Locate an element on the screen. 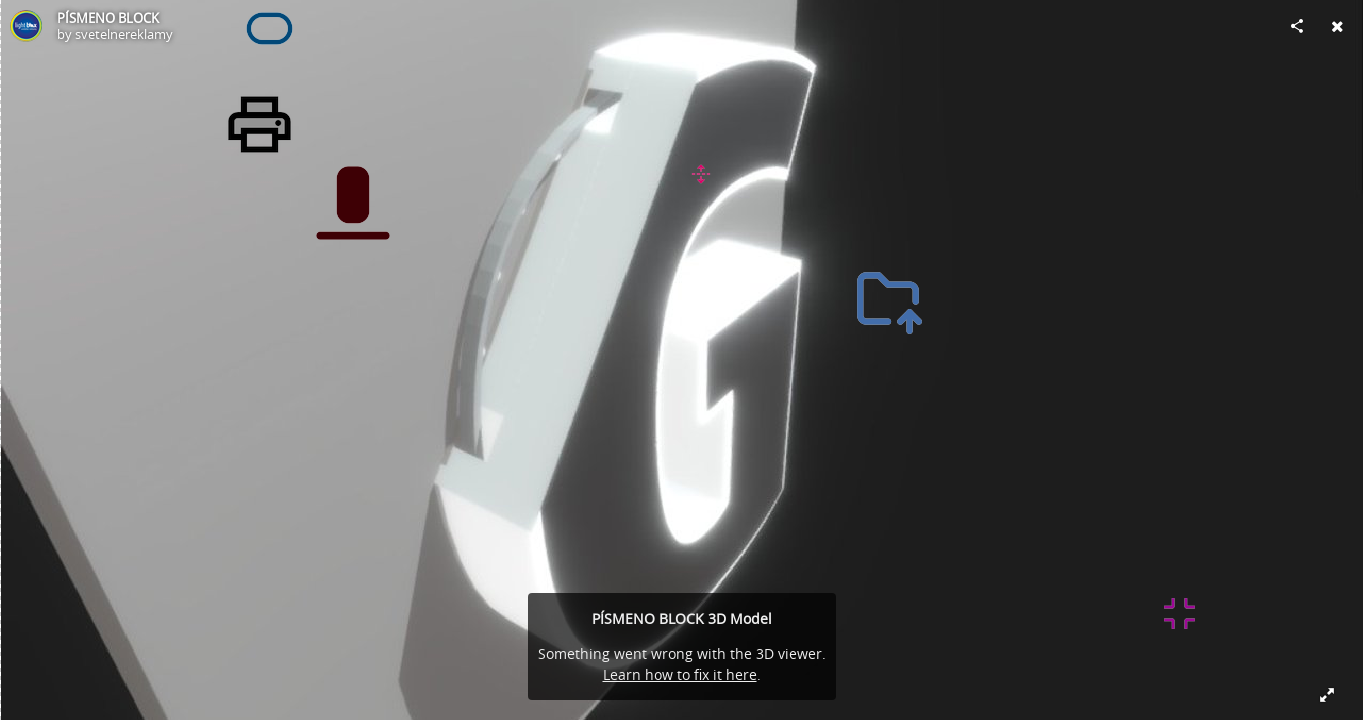 The image size is (1363, 720). print current document or page is located at coordinates (259, 124).